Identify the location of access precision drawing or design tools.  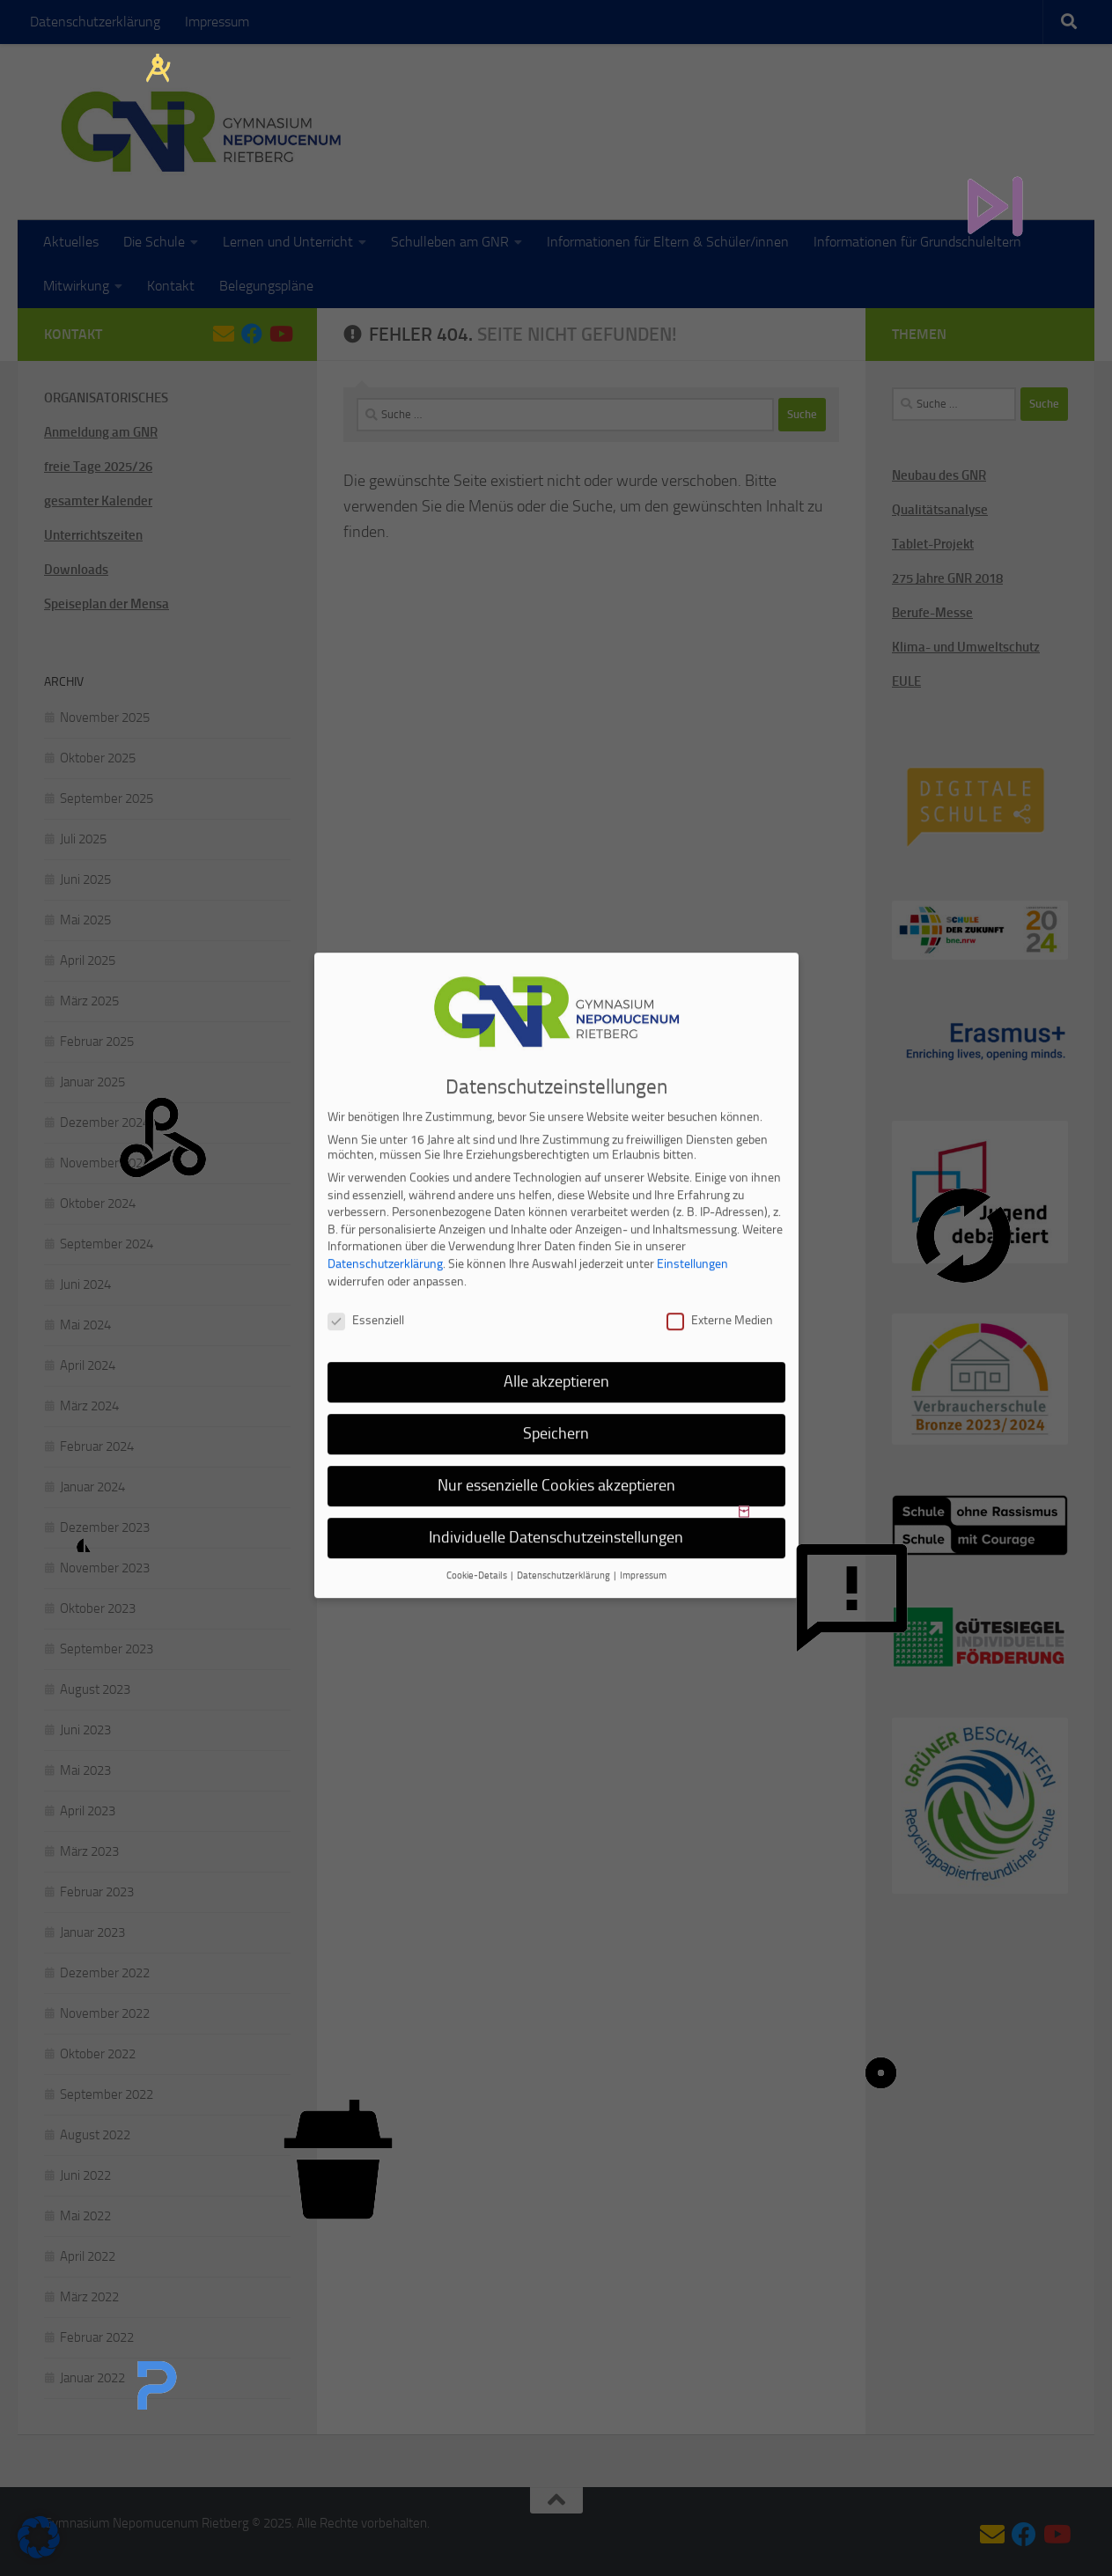
(158, 68).